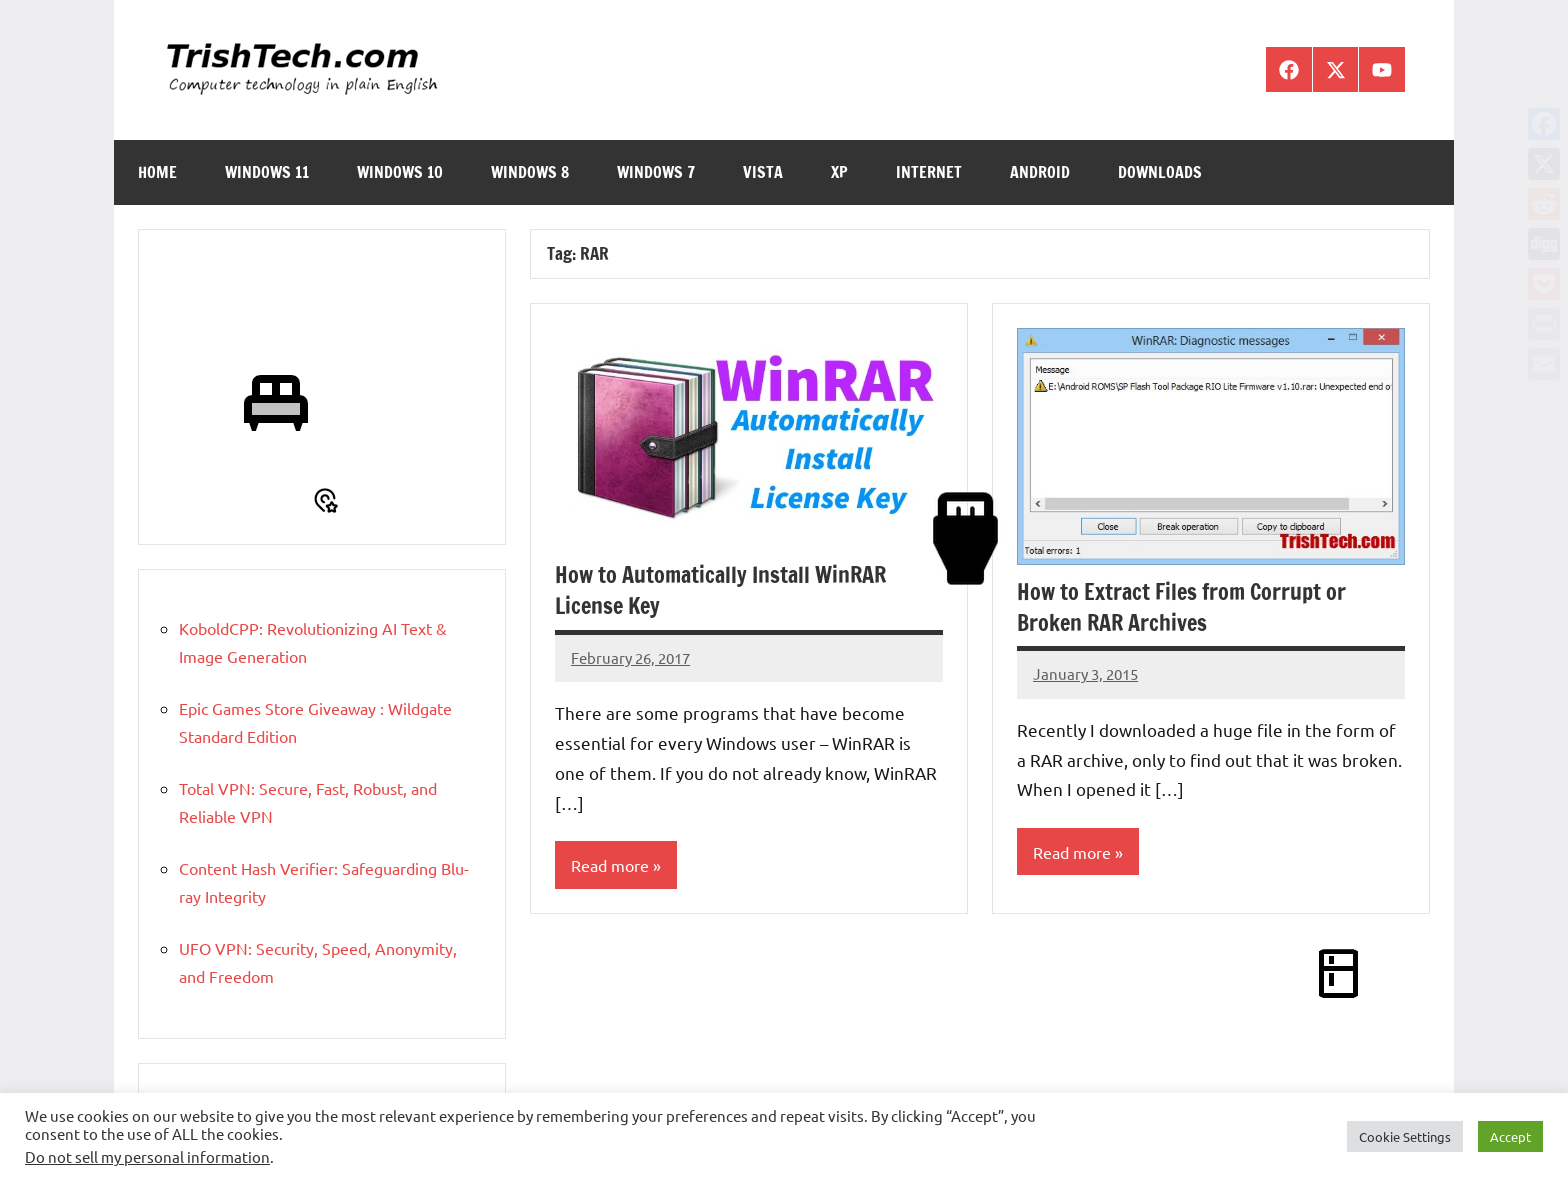 The height and width of the screenshot is (1180, 1568). Describe the element at coordinates (276, 403) in the screenshot. I see `view single room accommodations` at that location.